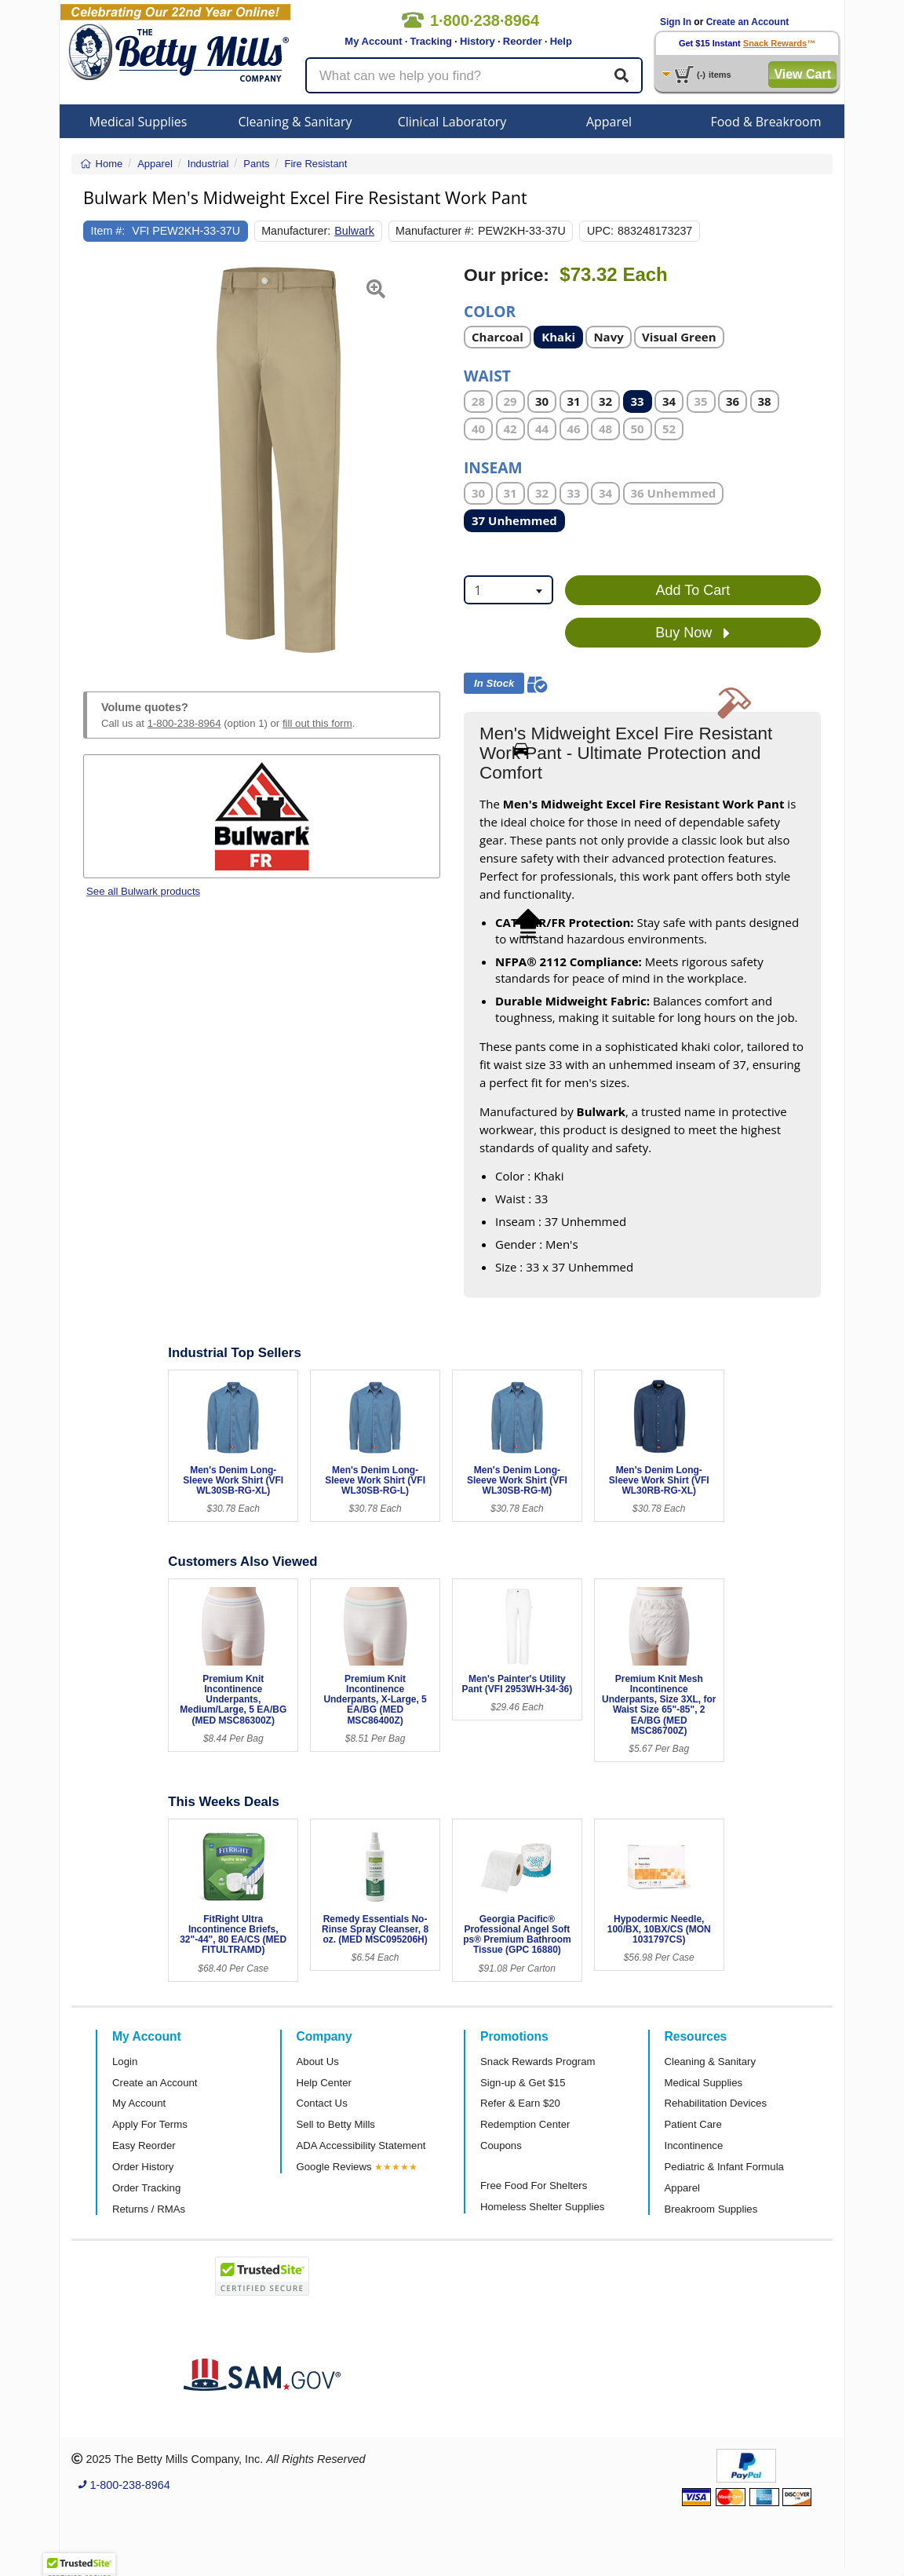  Describe the element at coordinates (732, 703) in the screenshot. I see `access tools or settings` at that location.